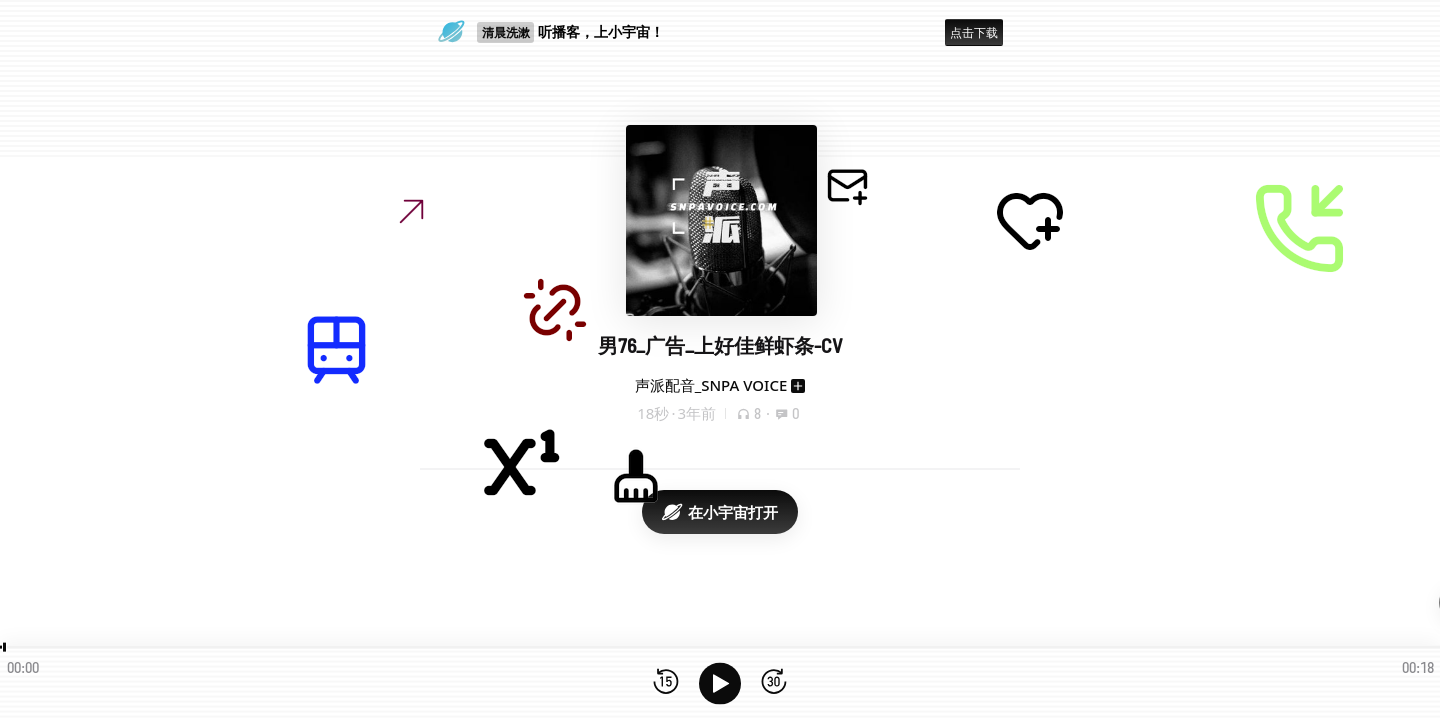 This screenshot has height=720, width=1440. What do you see at coordinates (336, 348) in the screenshot?
I see `view tram or light rail transit options` at bounding box center [336, 348].